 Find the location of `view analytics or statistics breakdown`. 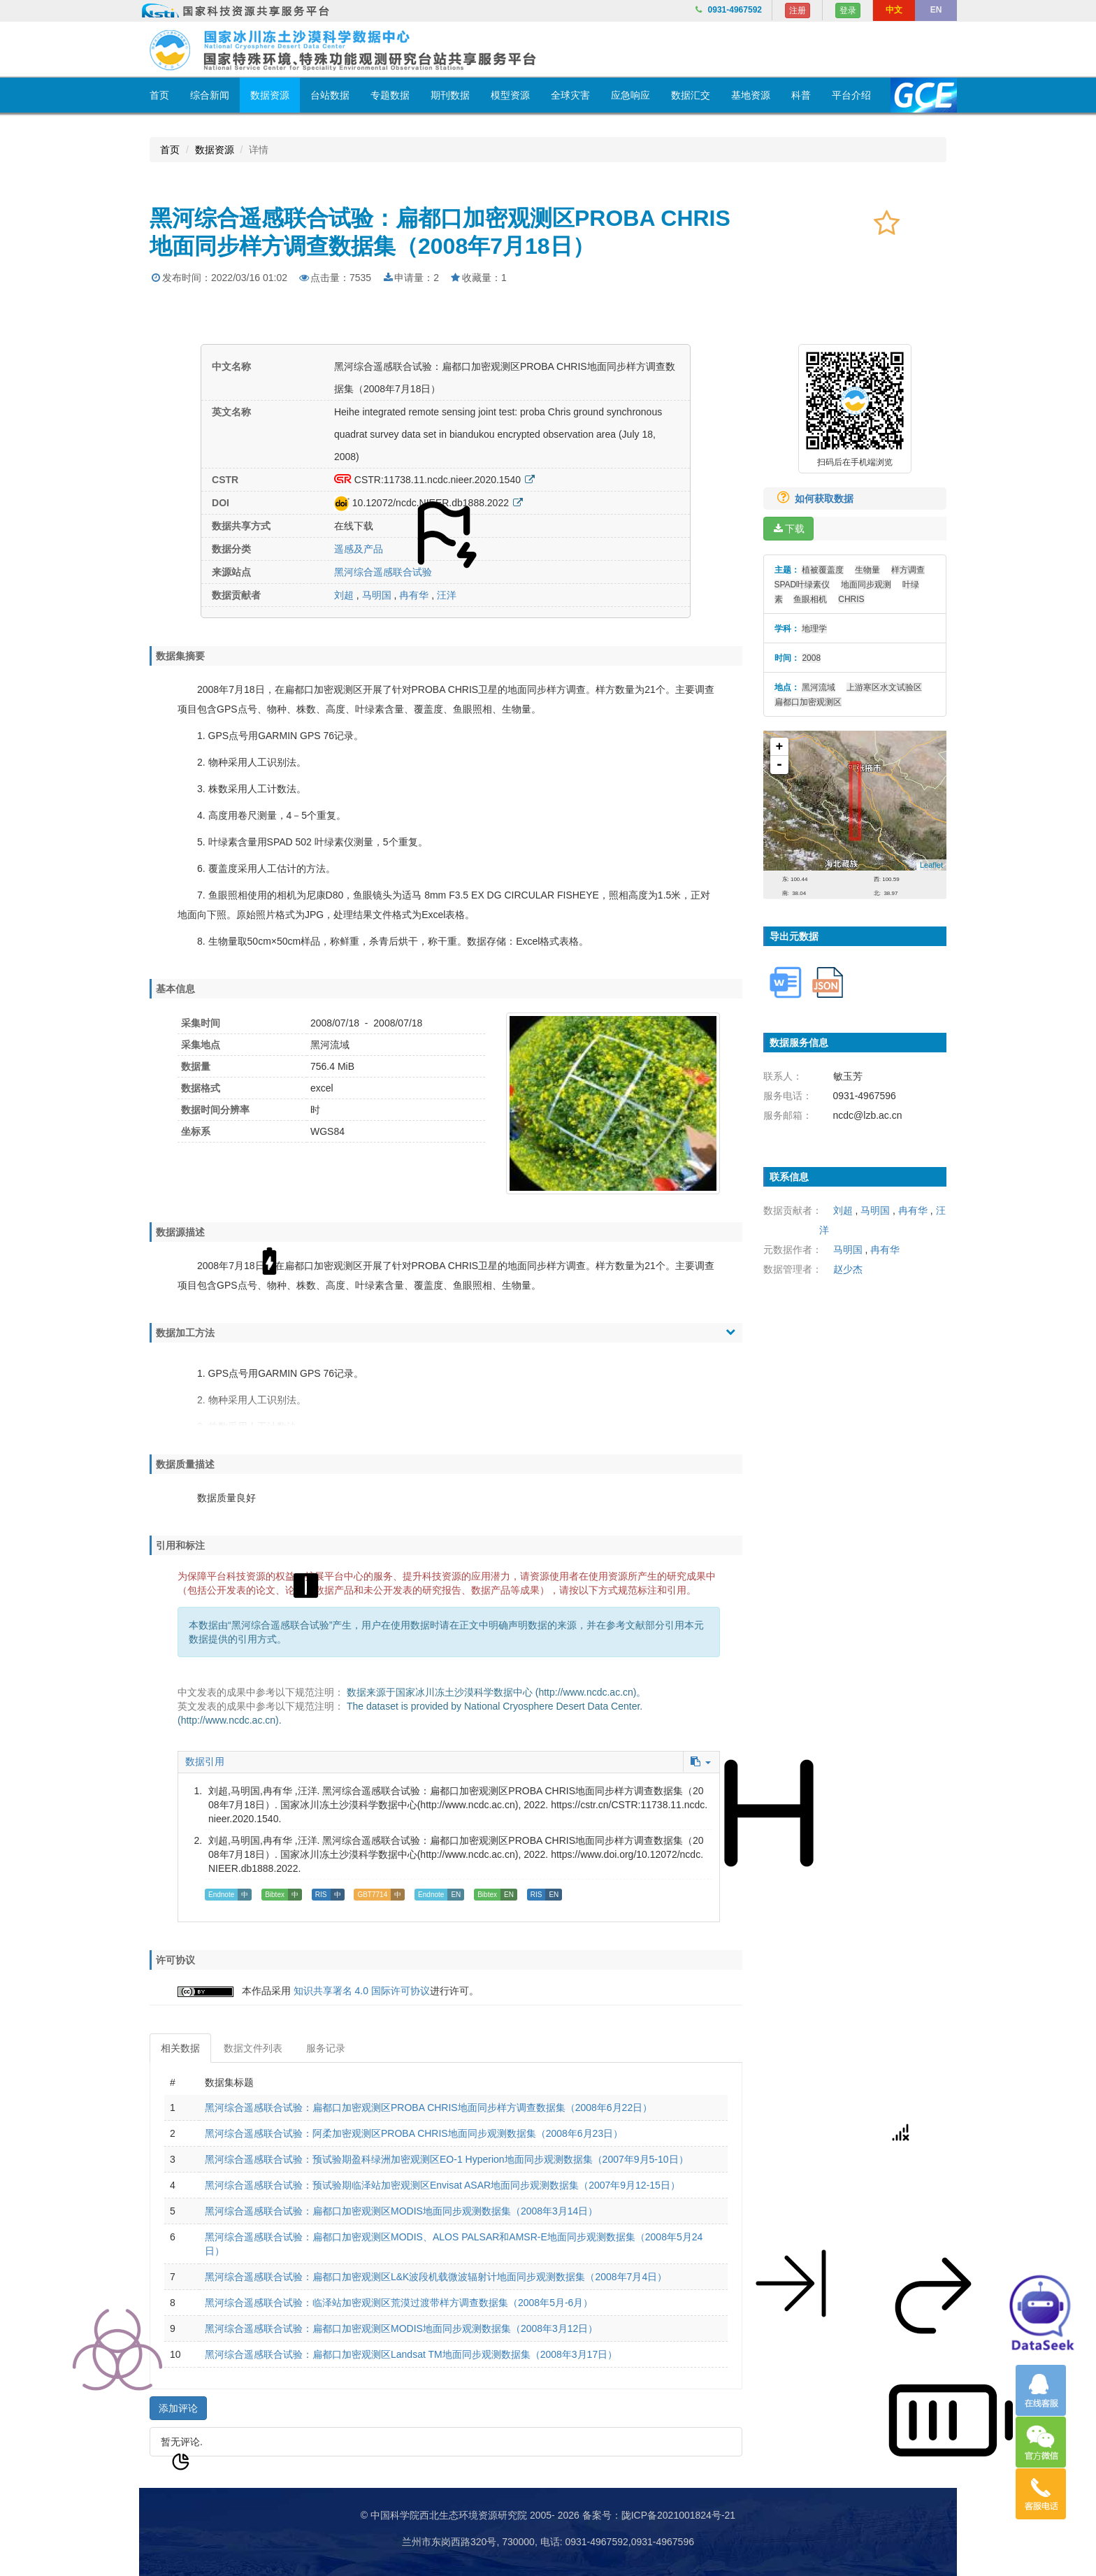

view analytics or statistics breakdown is located at coordinates (180, 2461).